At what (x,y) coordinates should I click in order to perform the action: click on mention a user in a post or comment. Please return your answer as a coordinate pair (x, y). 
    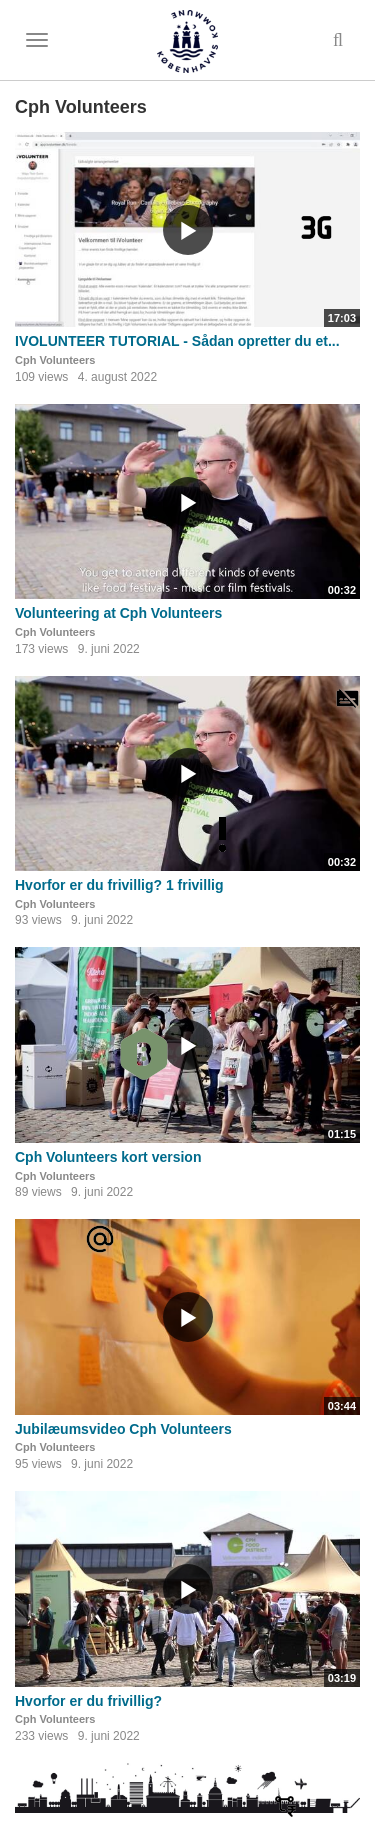
    Looking at the image, I should click on (100, 1239).